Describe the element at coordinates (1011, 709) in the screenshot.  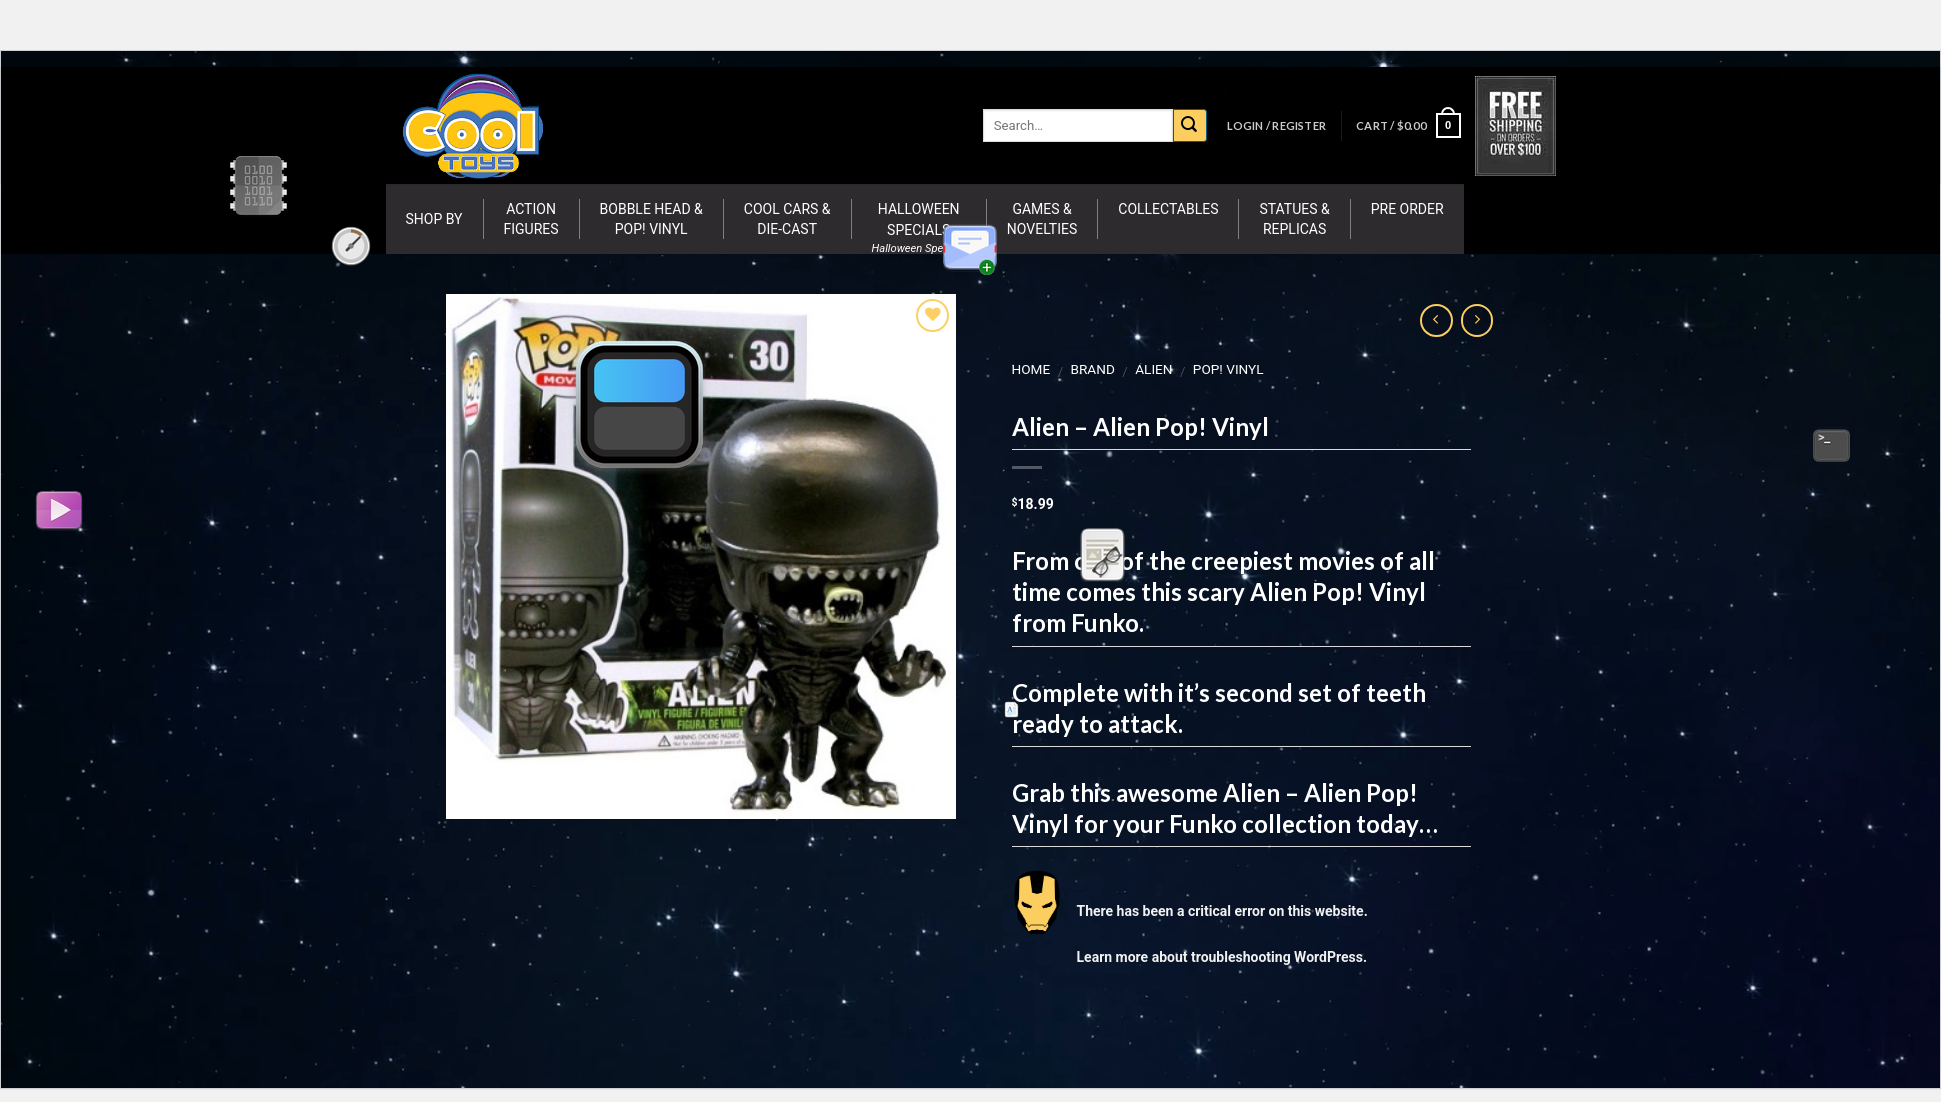
I see `open a text document file` at that location.